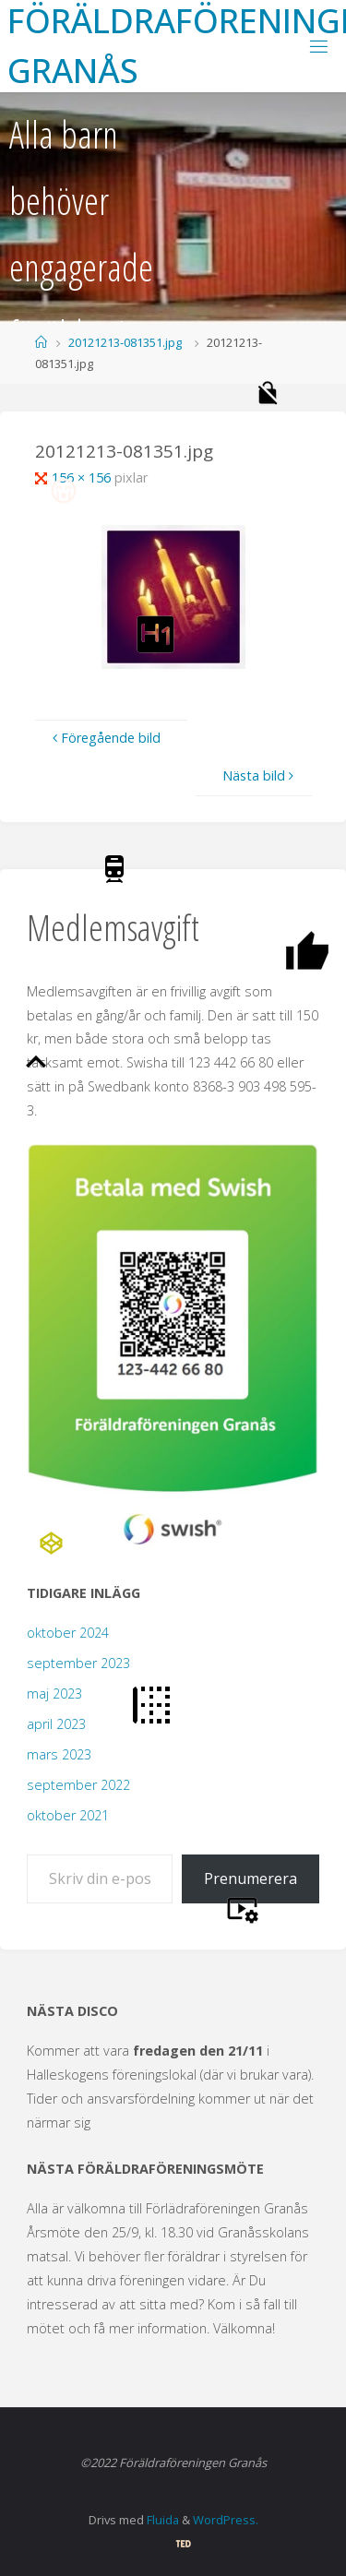 The image size is (346, 2576). I want to click on apply border to left edge of cell or element, so click(151, 1705).